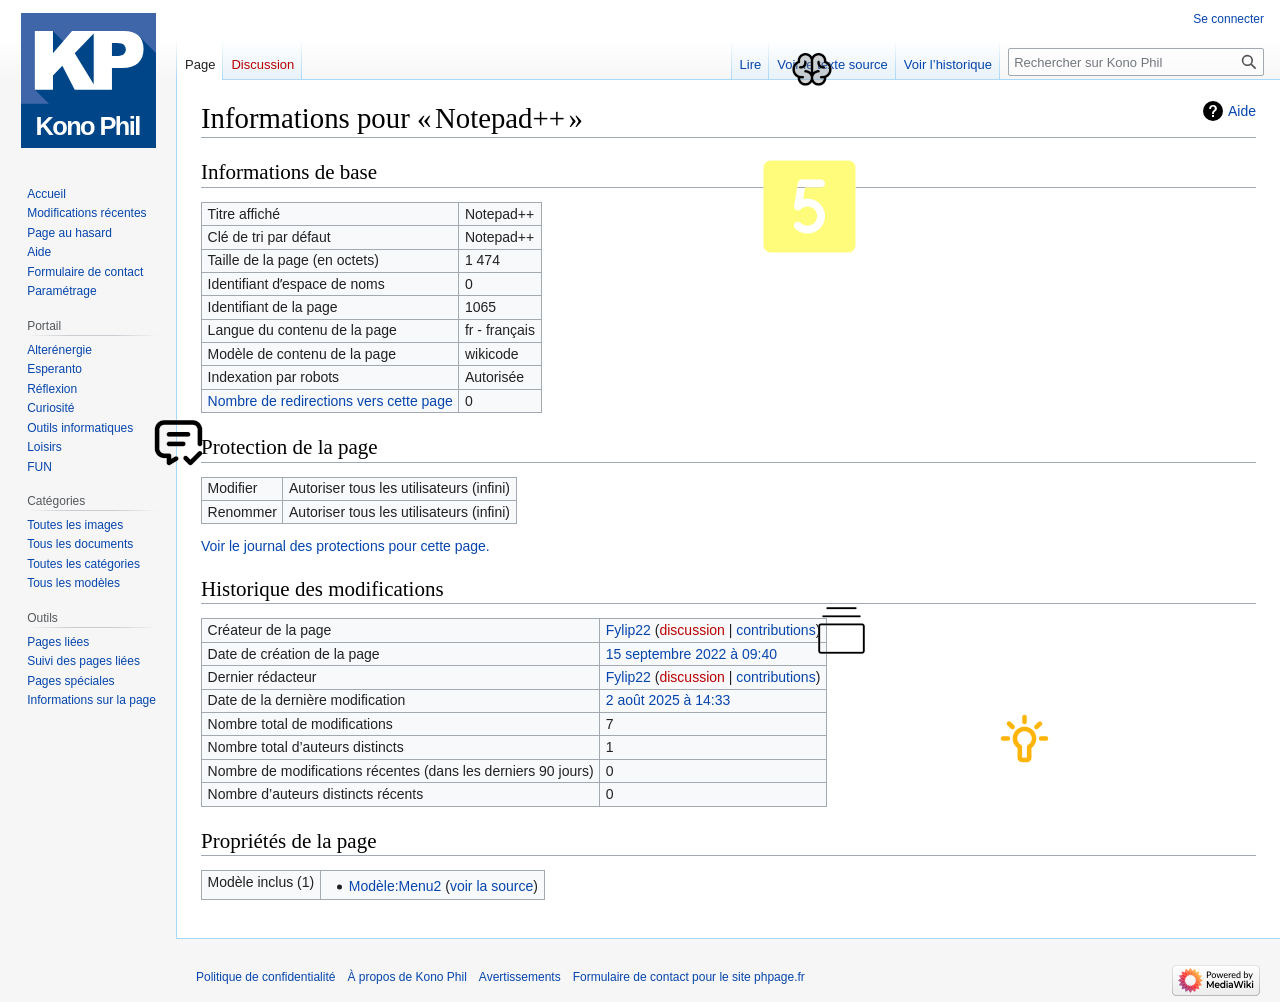  I want to click on access AI or smart features, so click(812, 70).